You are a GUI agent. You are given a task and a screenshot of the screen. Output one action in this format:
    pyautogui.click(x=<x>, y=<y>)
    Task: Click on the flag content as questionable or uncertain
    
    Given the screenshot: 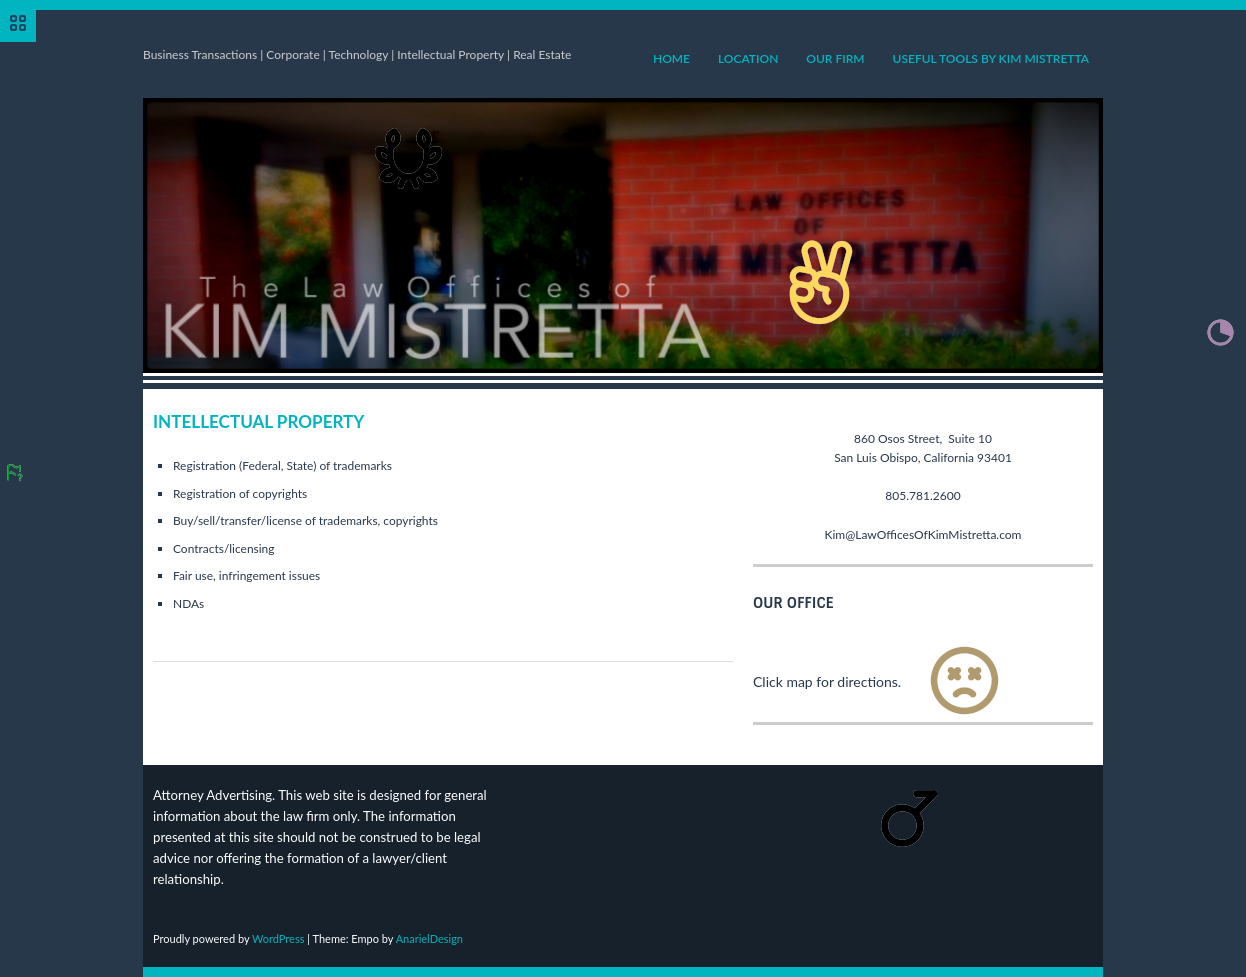 What is the action you would take?
    pyautogui.click(x=14, y=472)
    